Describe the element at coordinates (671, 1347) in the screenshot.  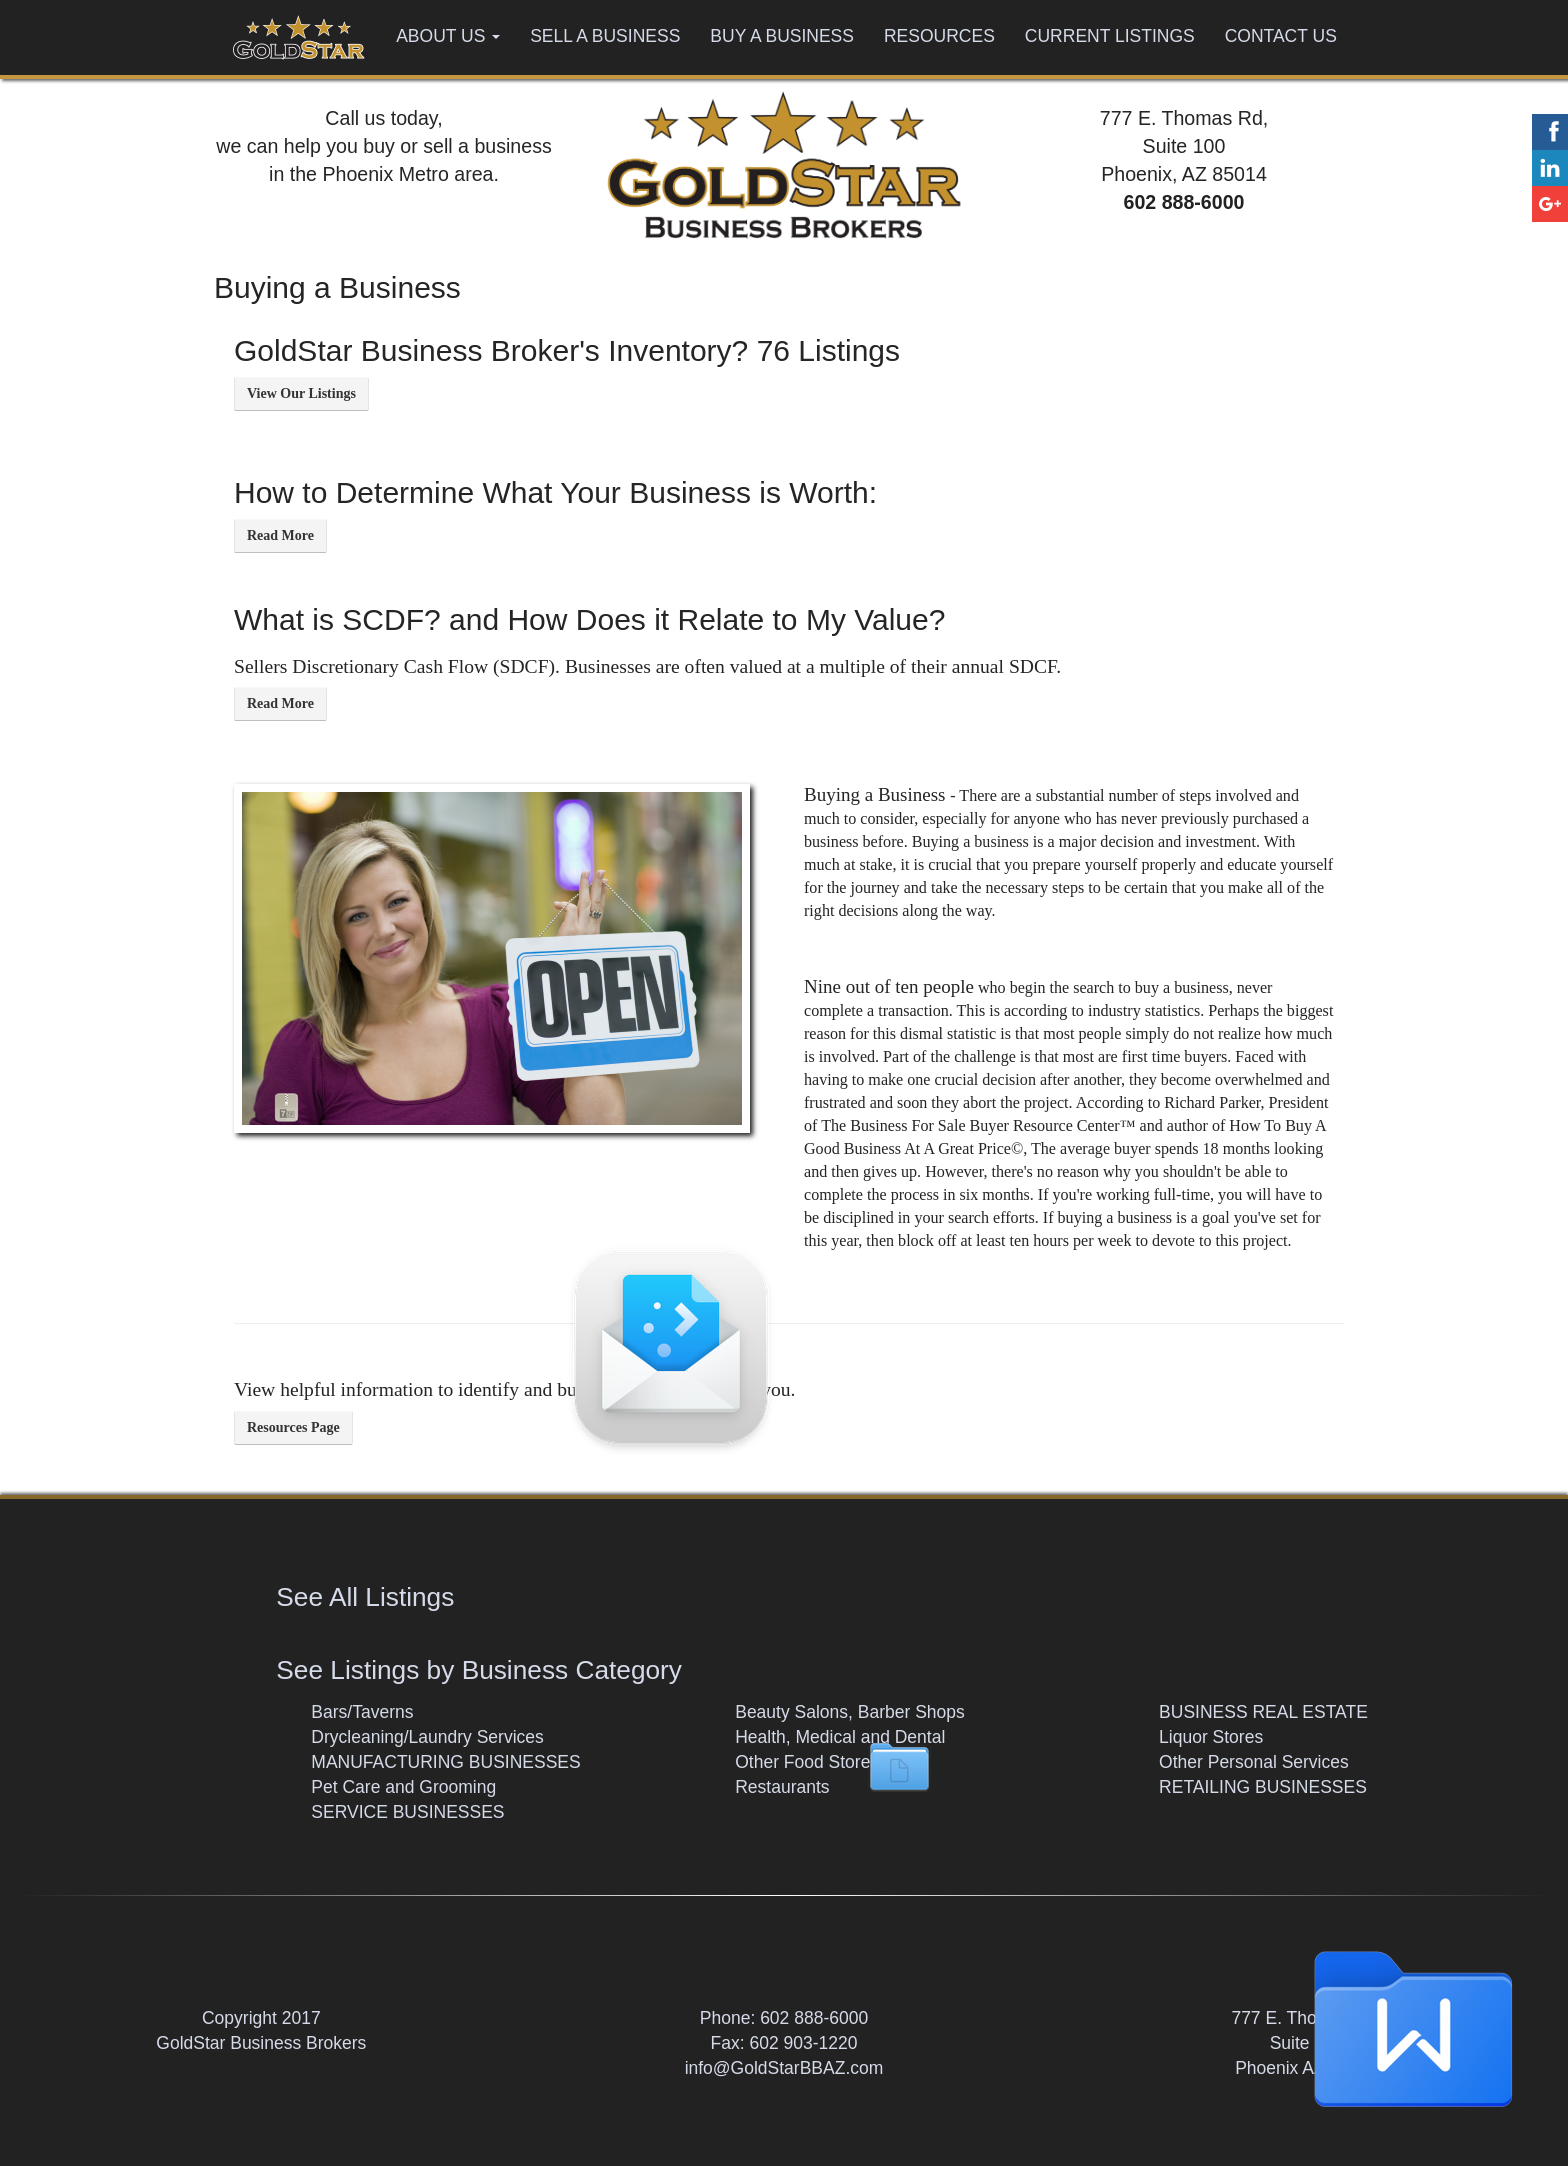
I see `open sieve mail filter editor` at that location.